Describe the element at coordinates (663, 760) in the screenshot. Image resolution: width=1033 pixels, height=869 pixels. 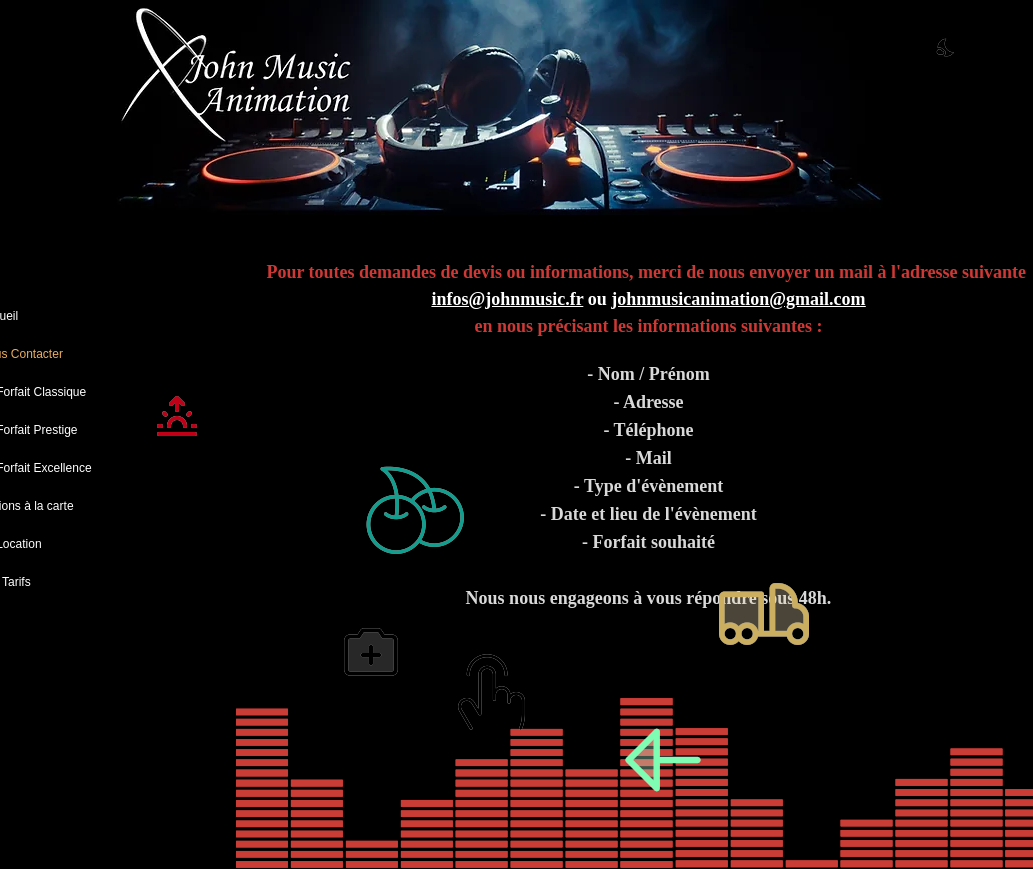
I see `go back to previous screen` at that location.